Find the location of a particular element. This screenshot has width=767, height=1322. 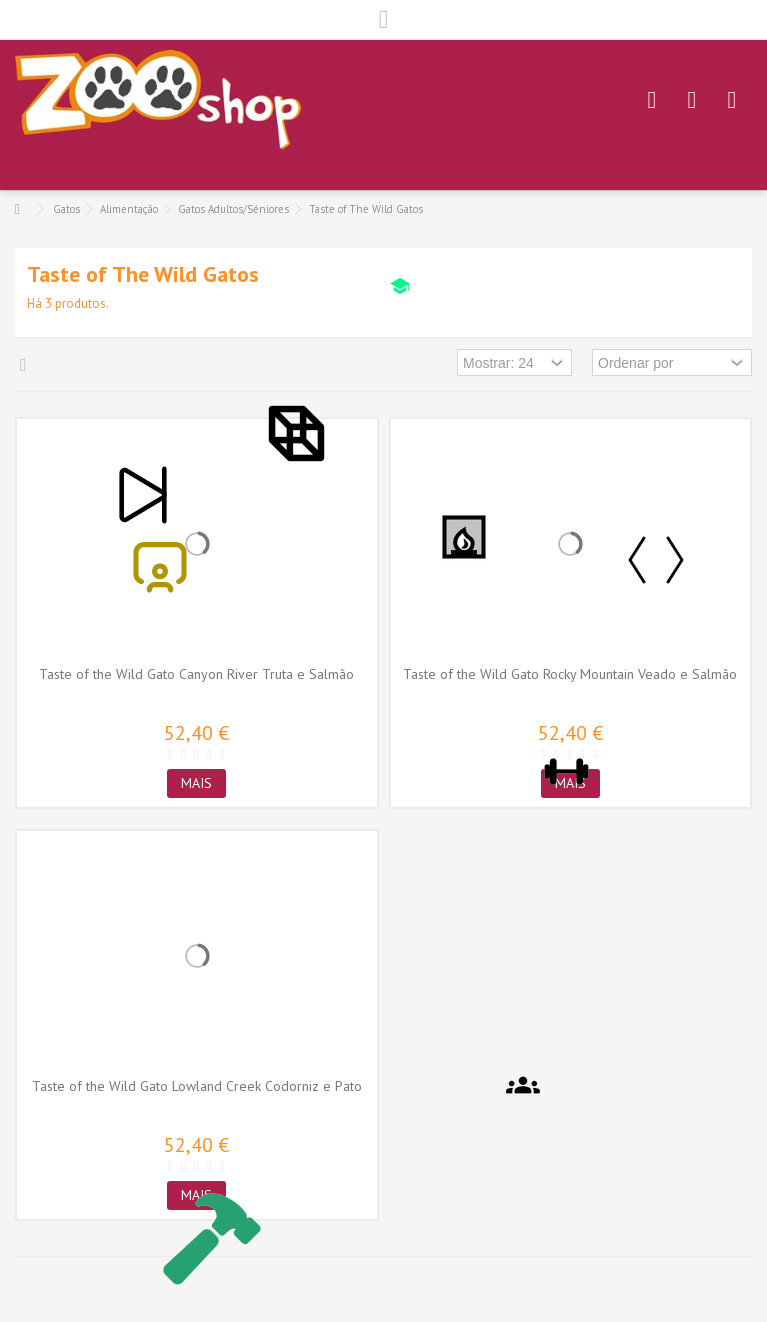

view or edit source code is located at coordinates (656, 560).